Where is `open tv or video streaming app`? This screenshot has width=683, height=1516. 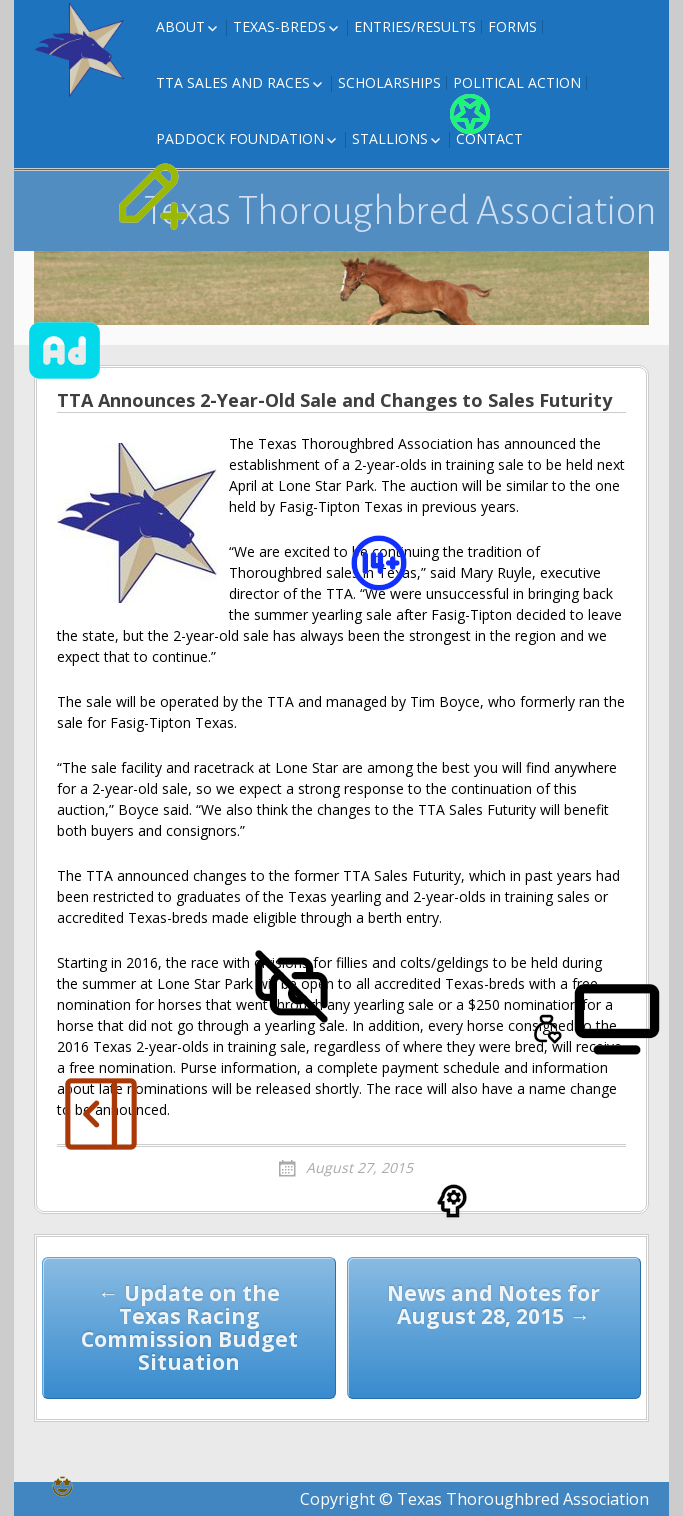
open tv or video streaming app is located at coordinates (617, 1017).